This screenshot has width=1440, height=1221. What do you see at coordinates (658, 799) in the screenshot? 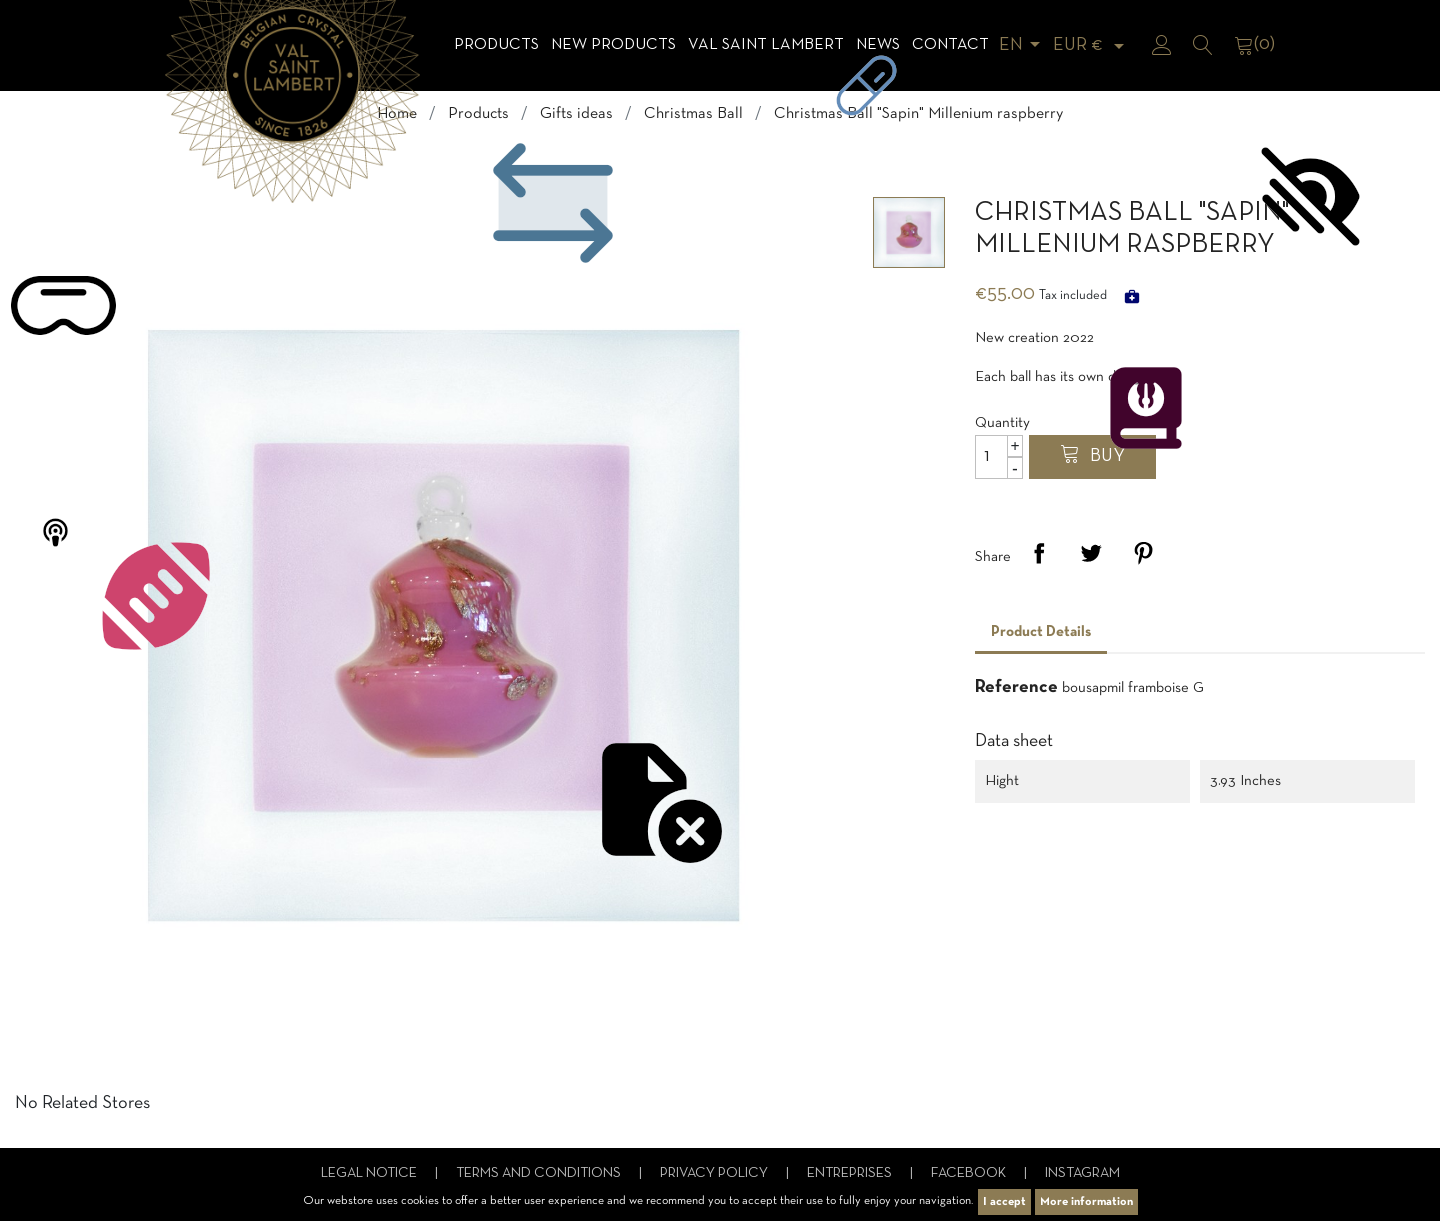
I see `delete or remove a file` at bounding box center [658, 799].